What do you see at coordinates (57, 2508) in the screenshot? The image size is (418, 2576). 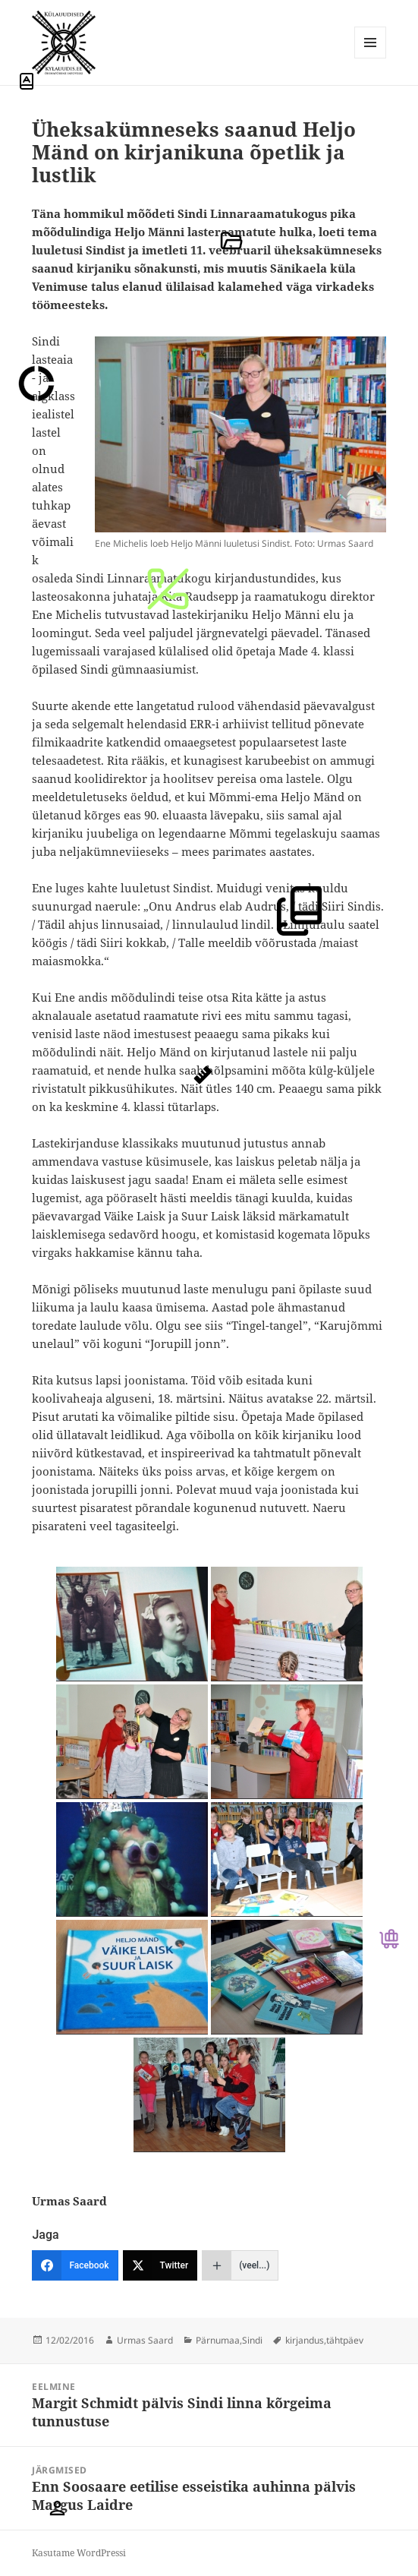 I see `view your profile` at bounding box center [57, 2508].